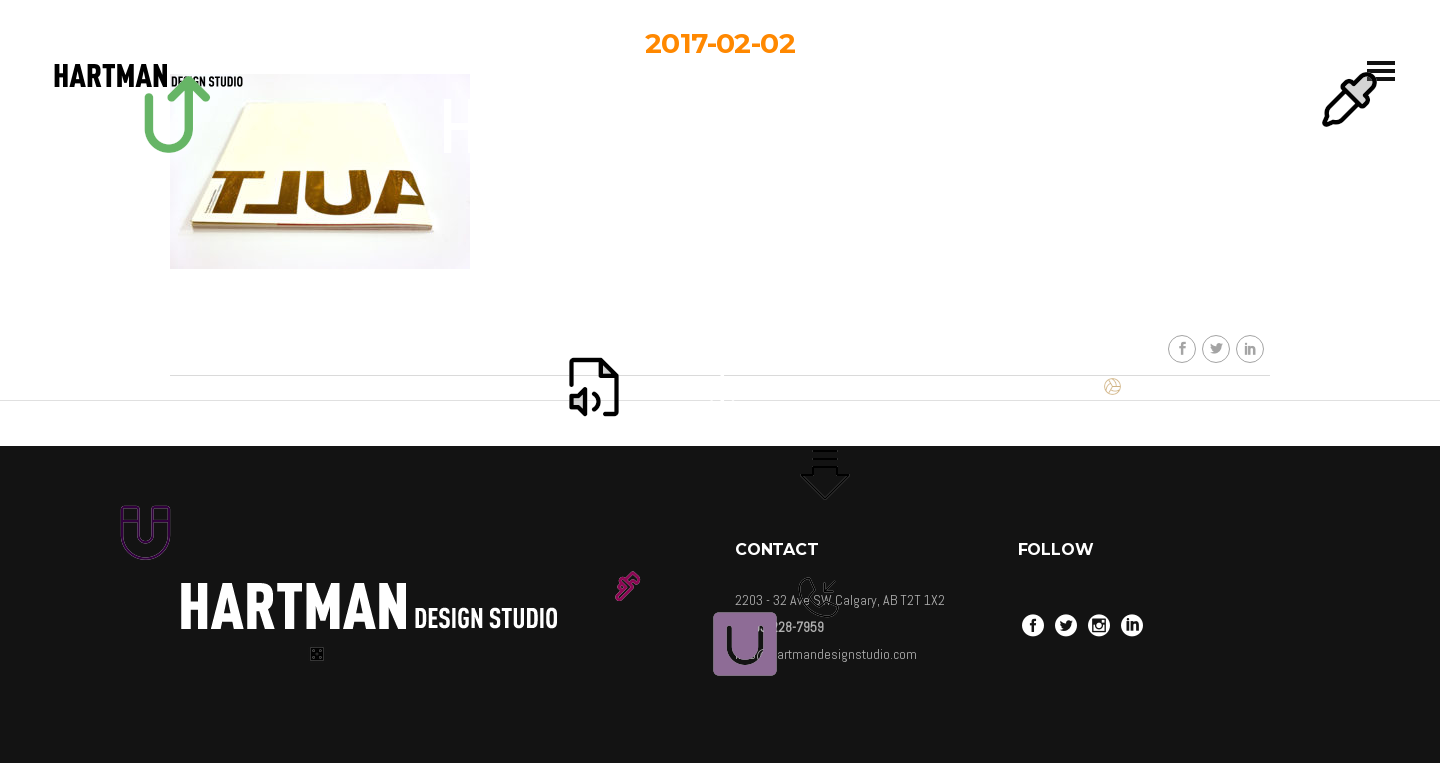 The width and height of the screenshot is (1440, 763). I want to click on redo or repeat last action, so click(174, 114).